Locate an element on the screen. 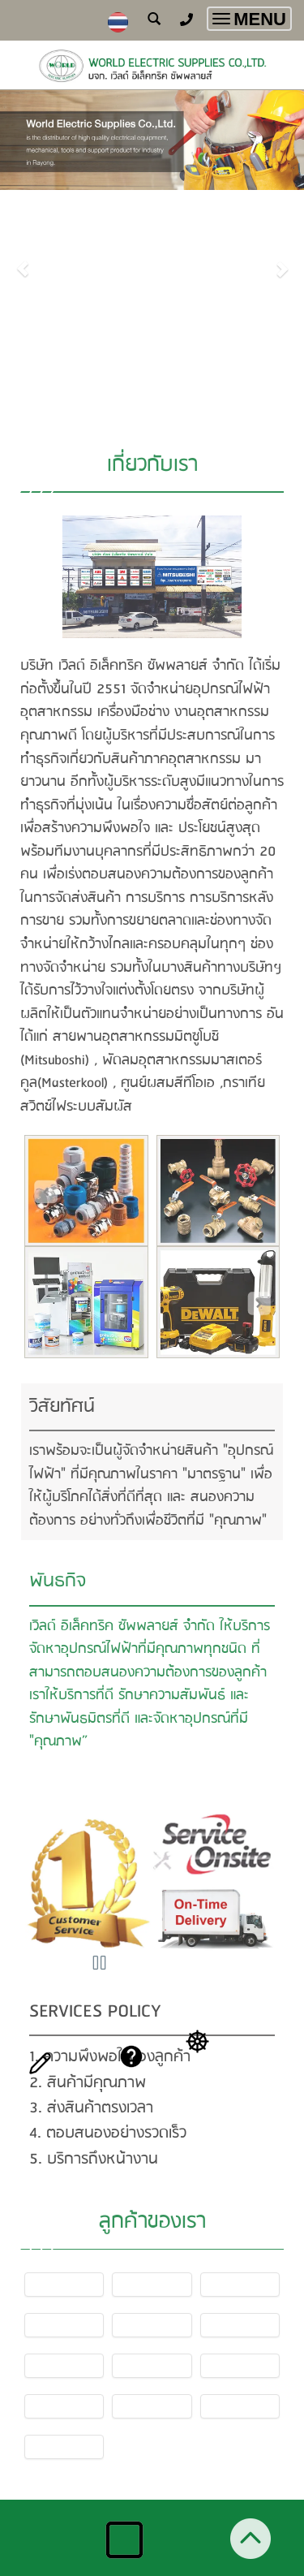 Image resolution: width=304 pixels, height=2576 pixels. navigate to steering or navigation controls is located at coordinates (197, 2041).